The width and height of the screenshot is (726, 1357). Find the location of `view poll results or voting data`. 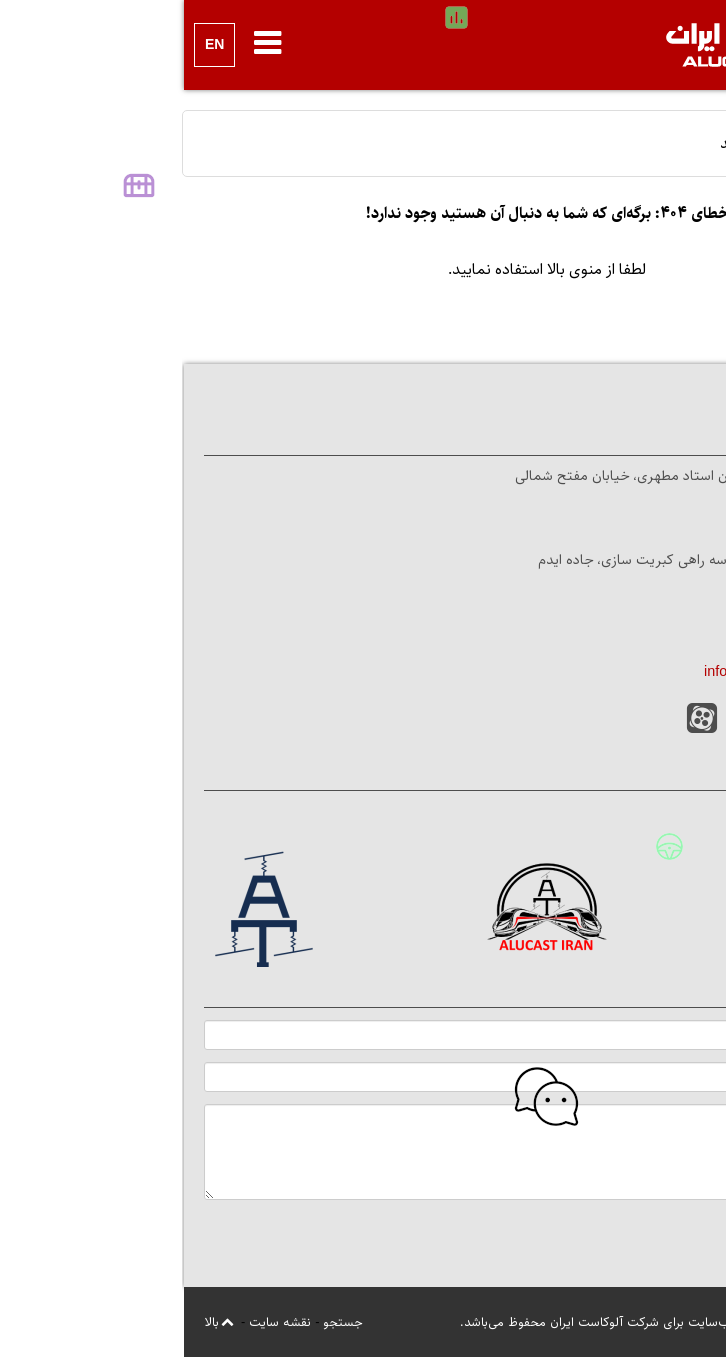

view poll results or voting data is located at coordinates (456, 17).